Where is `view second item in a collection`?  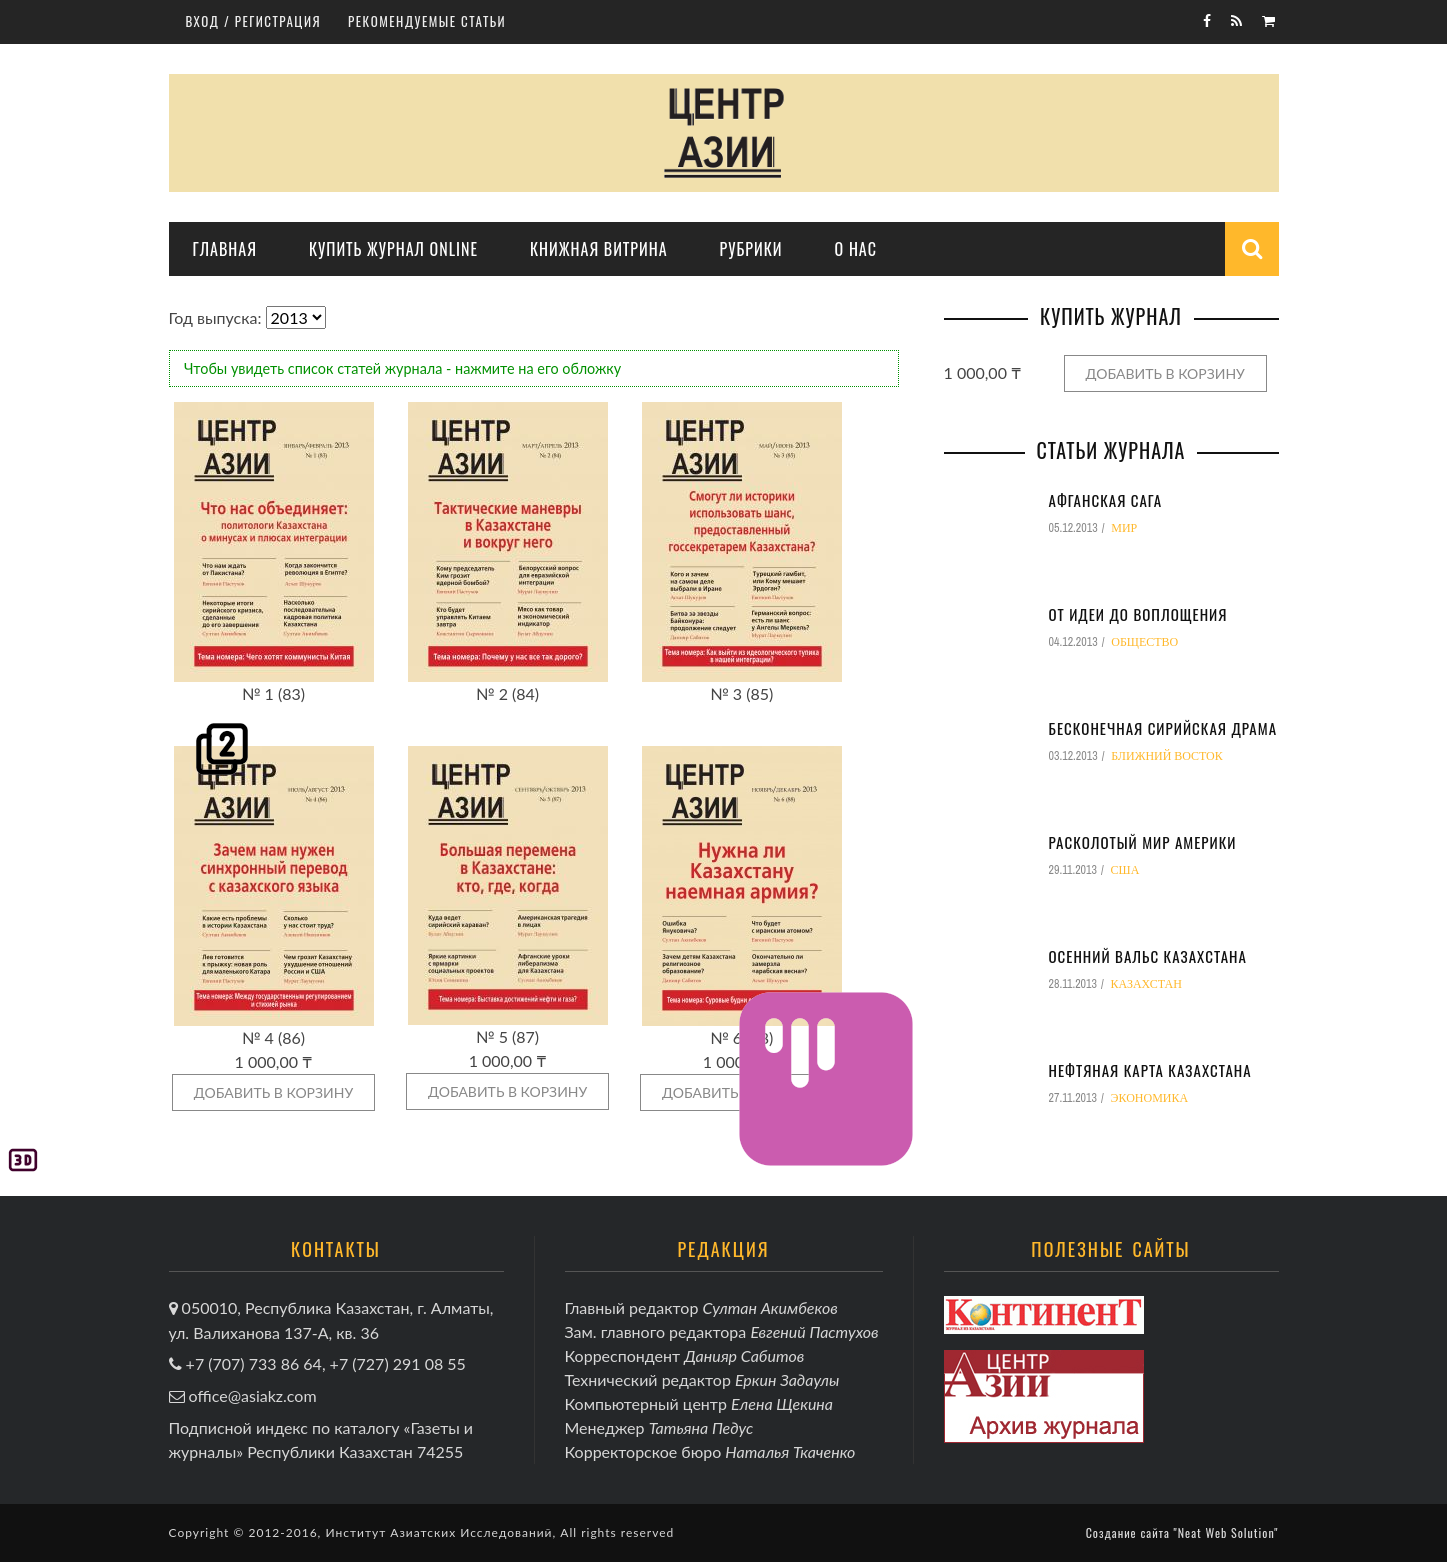 view second item in a collection is located at coordinates (222, 749).